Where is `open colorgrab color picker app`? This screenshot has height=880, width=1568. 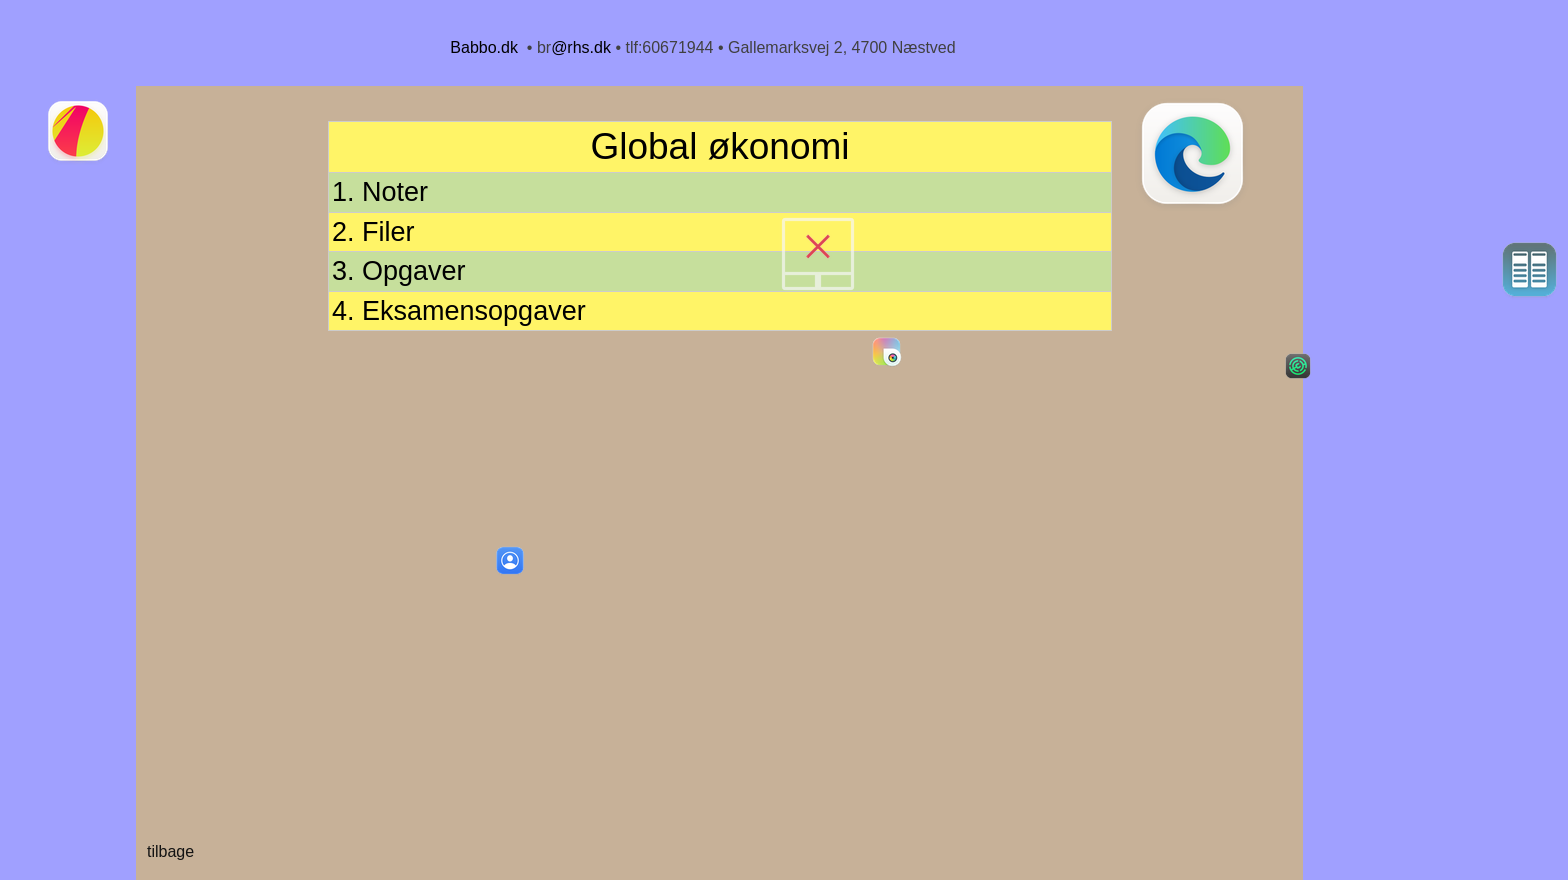
open colorgrab color picker app is located at coordinates (886, 351).